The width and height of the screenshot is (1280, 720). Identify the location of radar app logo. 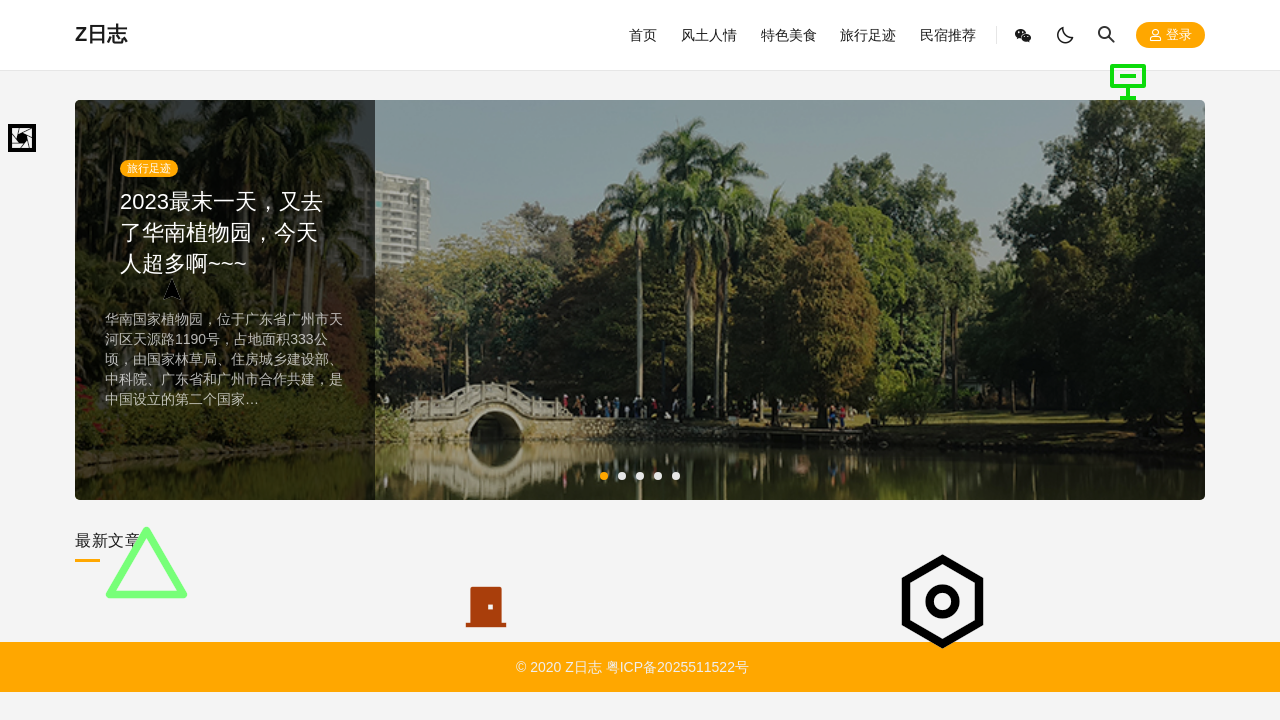
(172, 289).